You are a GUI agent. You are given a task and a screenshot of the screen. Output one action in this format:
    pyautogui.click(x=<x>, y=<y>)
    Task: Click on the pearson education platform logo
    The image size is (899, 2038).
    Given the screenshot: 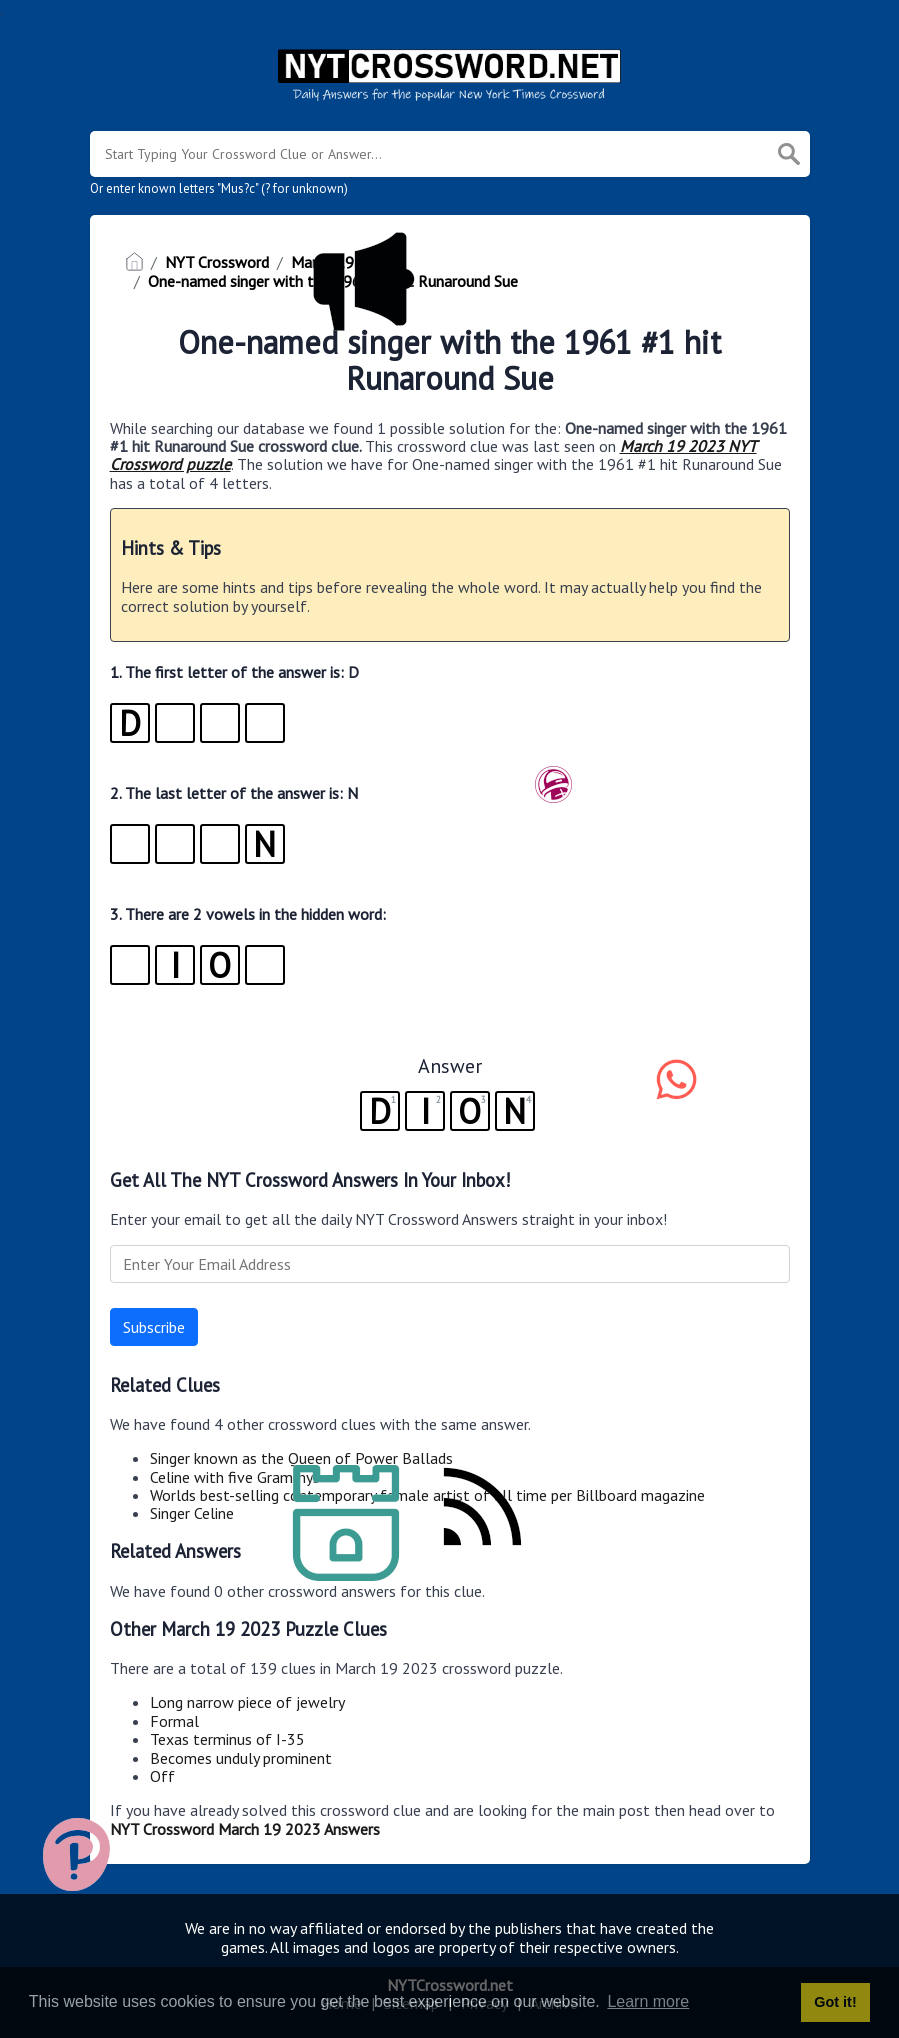 What is the action you would take?
    pyautogui.click(x=76, y=1854)
    